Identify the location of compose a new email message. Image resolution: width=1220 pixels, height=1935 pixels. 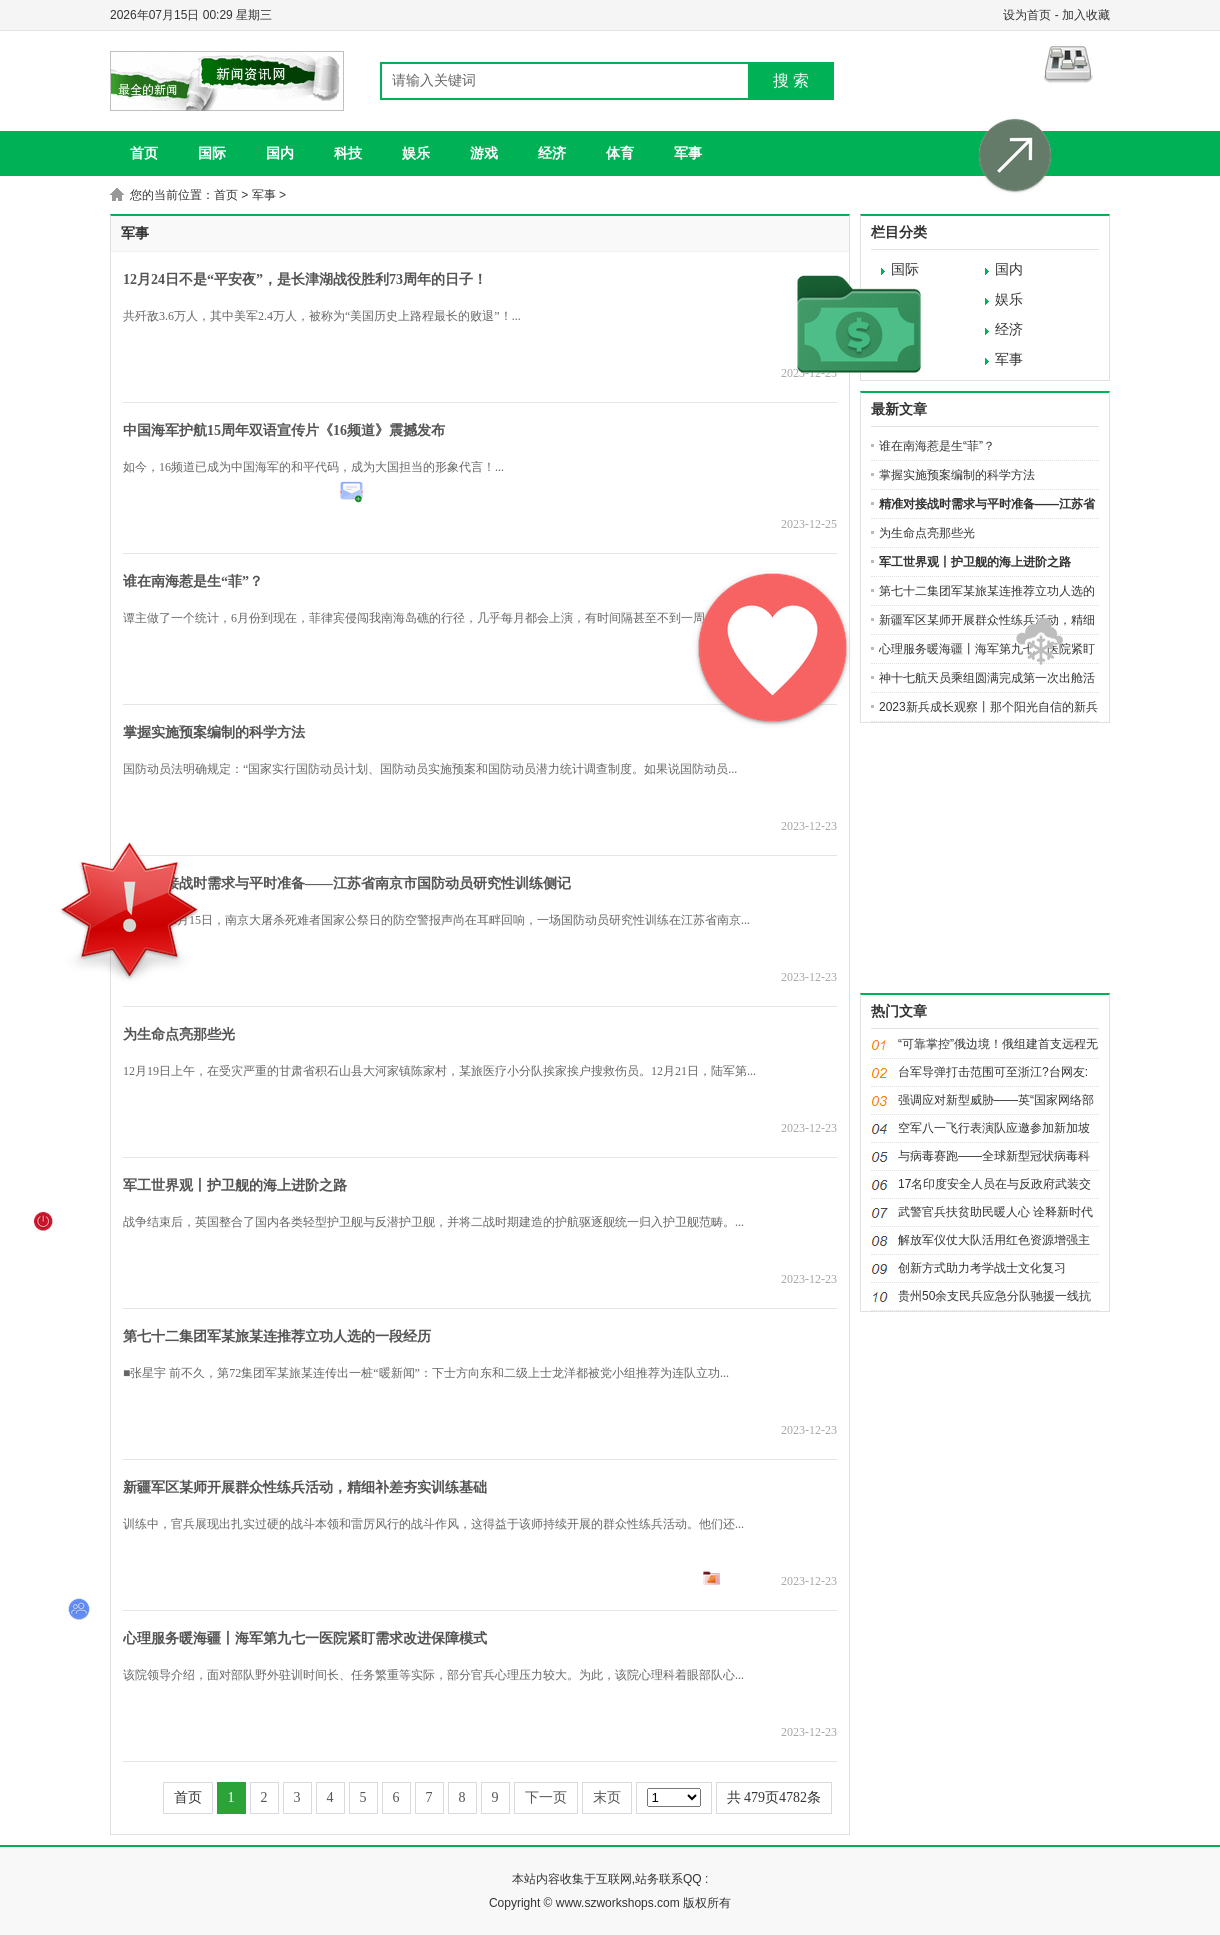
(351, 490).